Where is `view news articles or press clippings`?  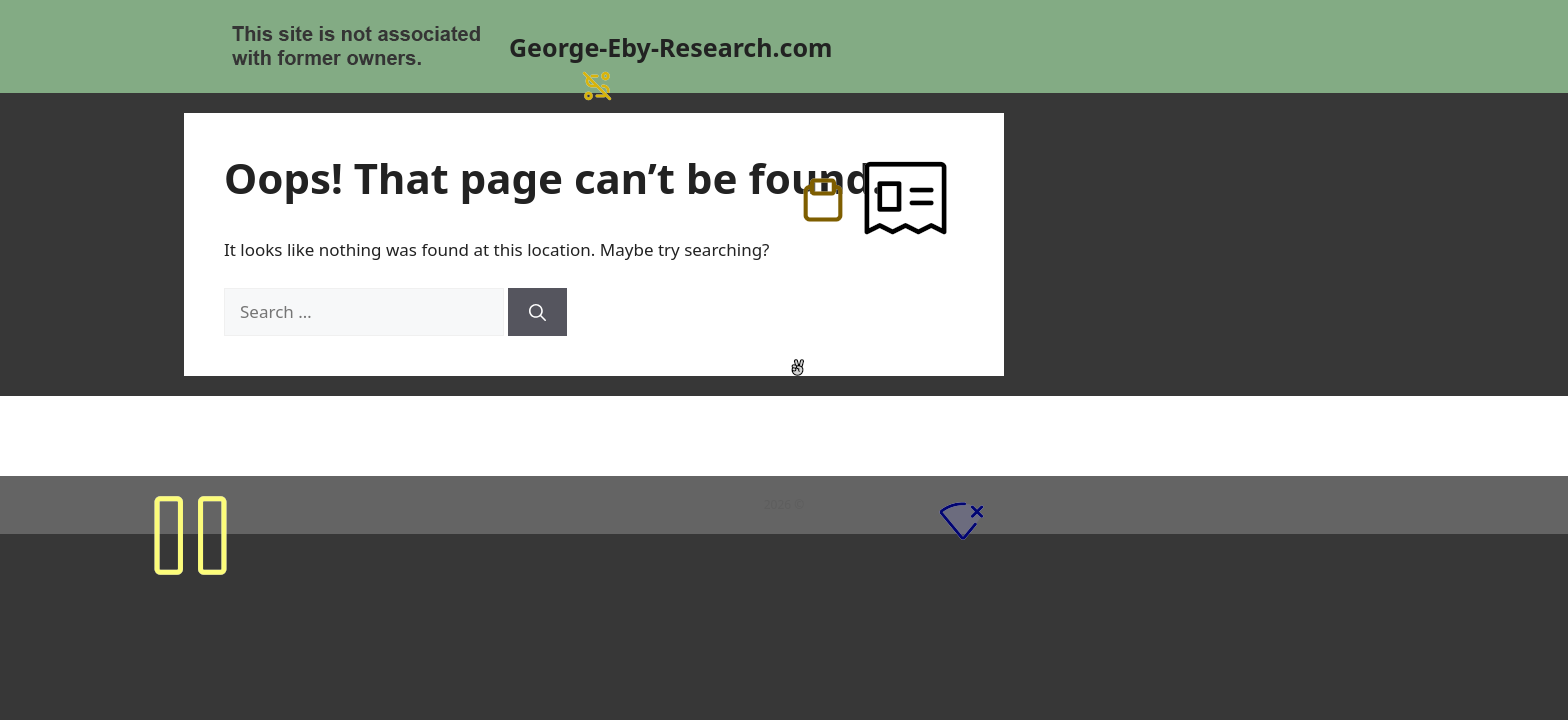 view news articles or press clippings is located at coordinates (905, 196).